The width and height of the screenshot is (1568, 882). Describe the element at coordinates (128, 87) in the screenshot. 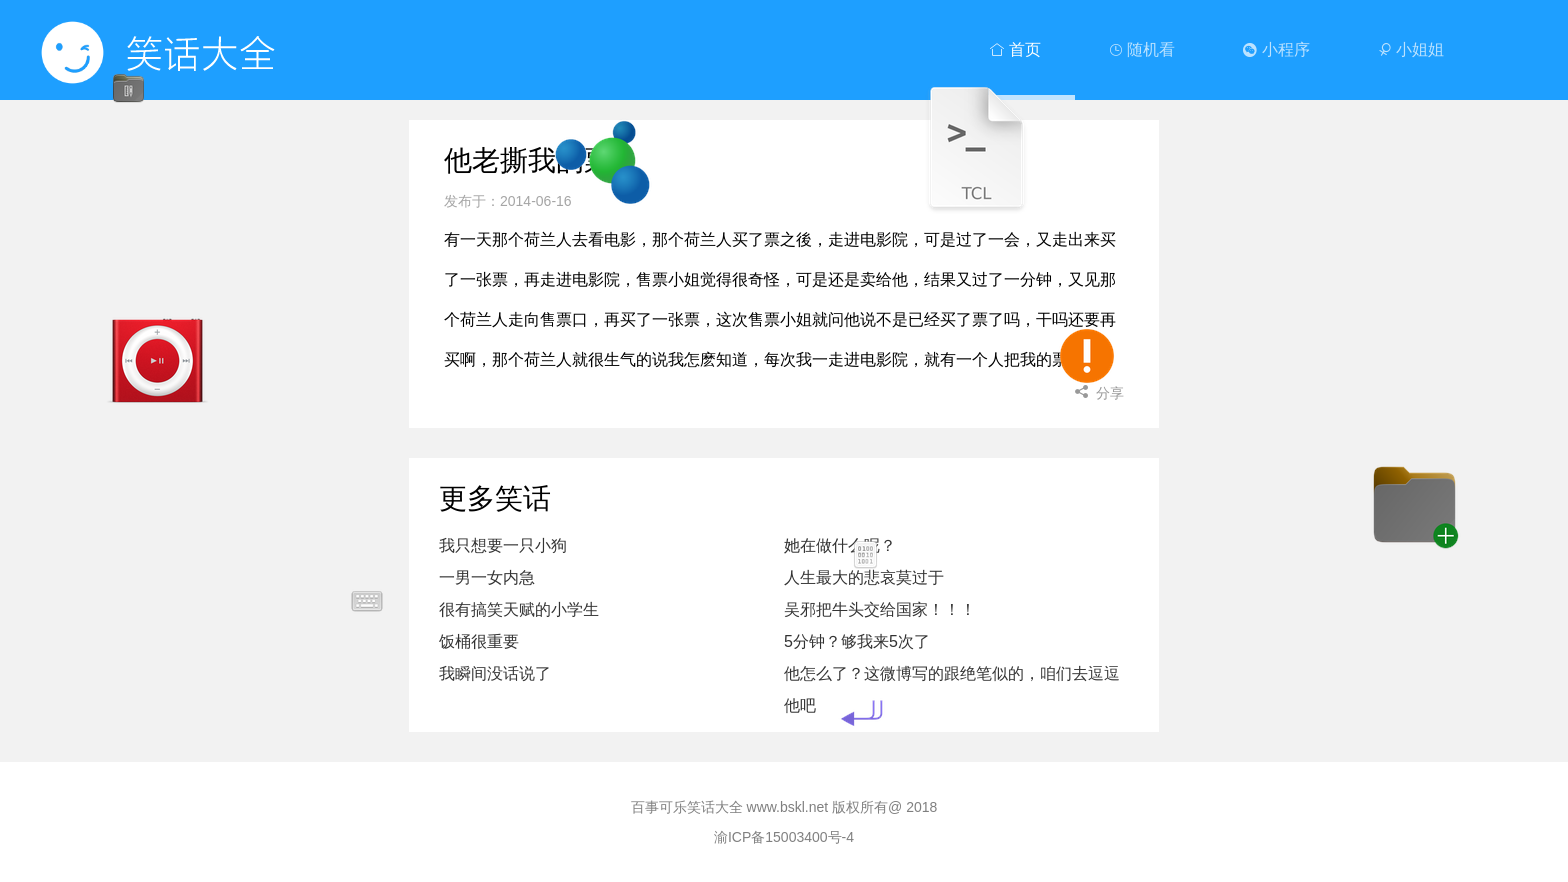

I see `open templates folder` at that location.